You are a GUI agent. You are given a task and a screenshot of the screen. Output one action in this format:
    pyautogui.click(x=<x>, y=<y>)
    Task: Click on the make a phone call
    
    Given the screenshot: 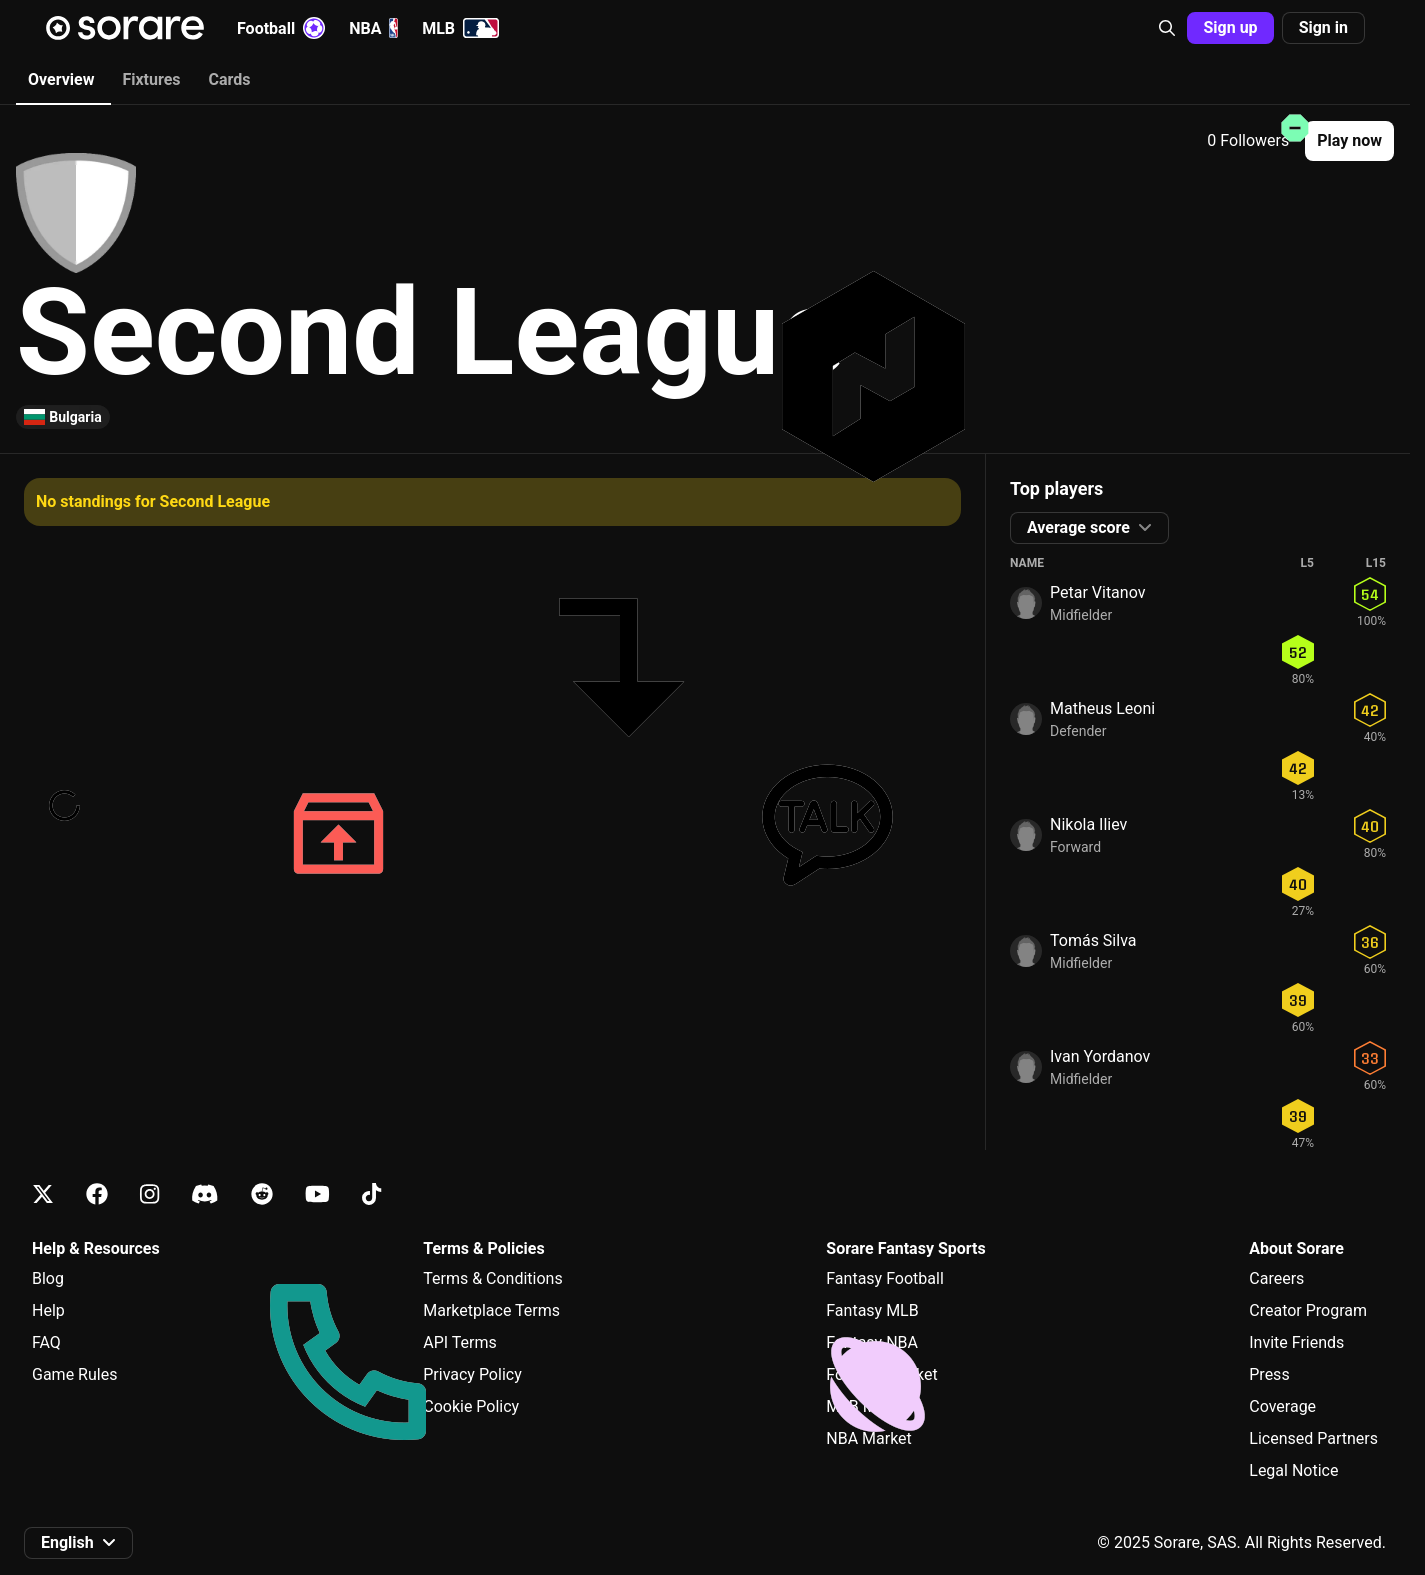 What is the action you would take?
    pyautogui.click(x=348, y=1362)
    